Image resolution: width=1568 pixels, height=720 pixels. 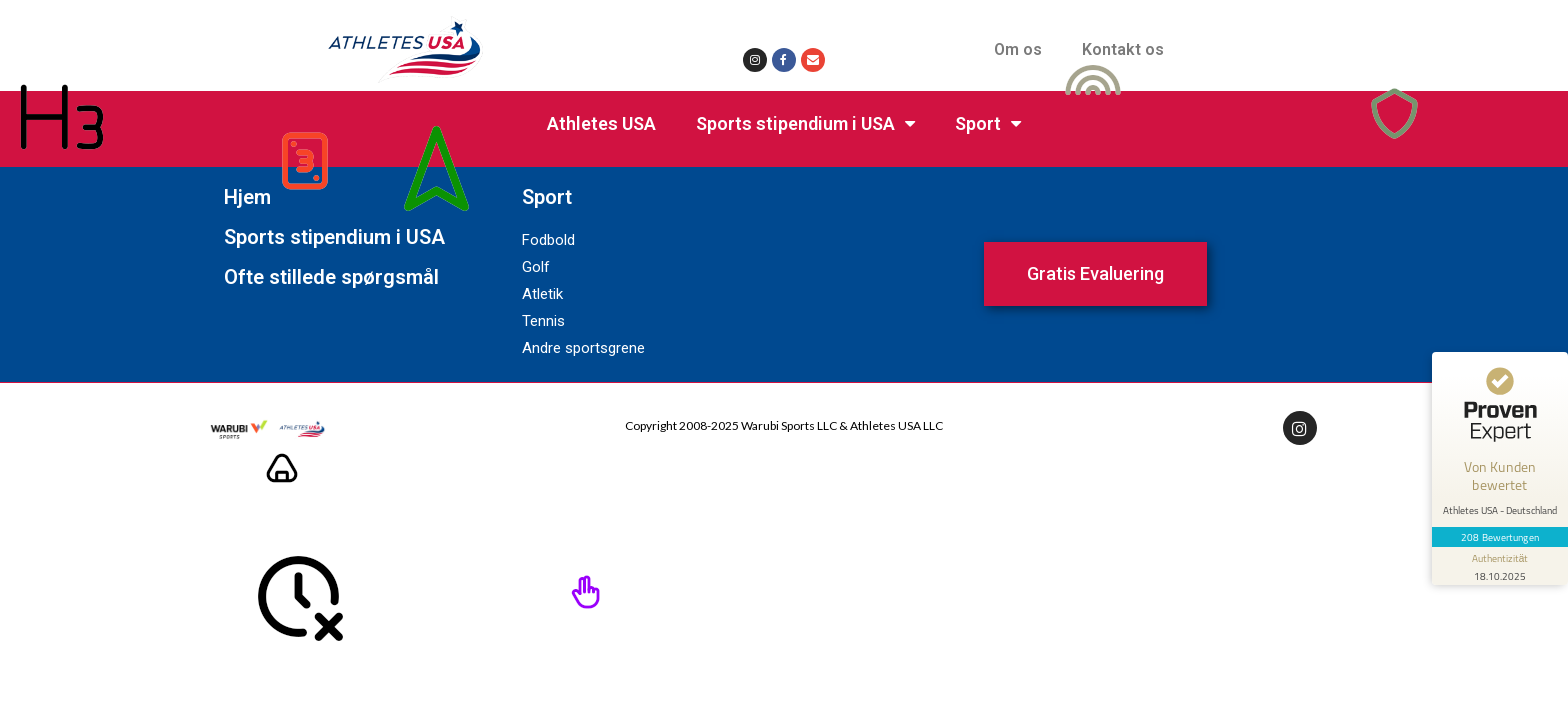 I want to click on two-finger gesture control, so click(x=586, y=592).